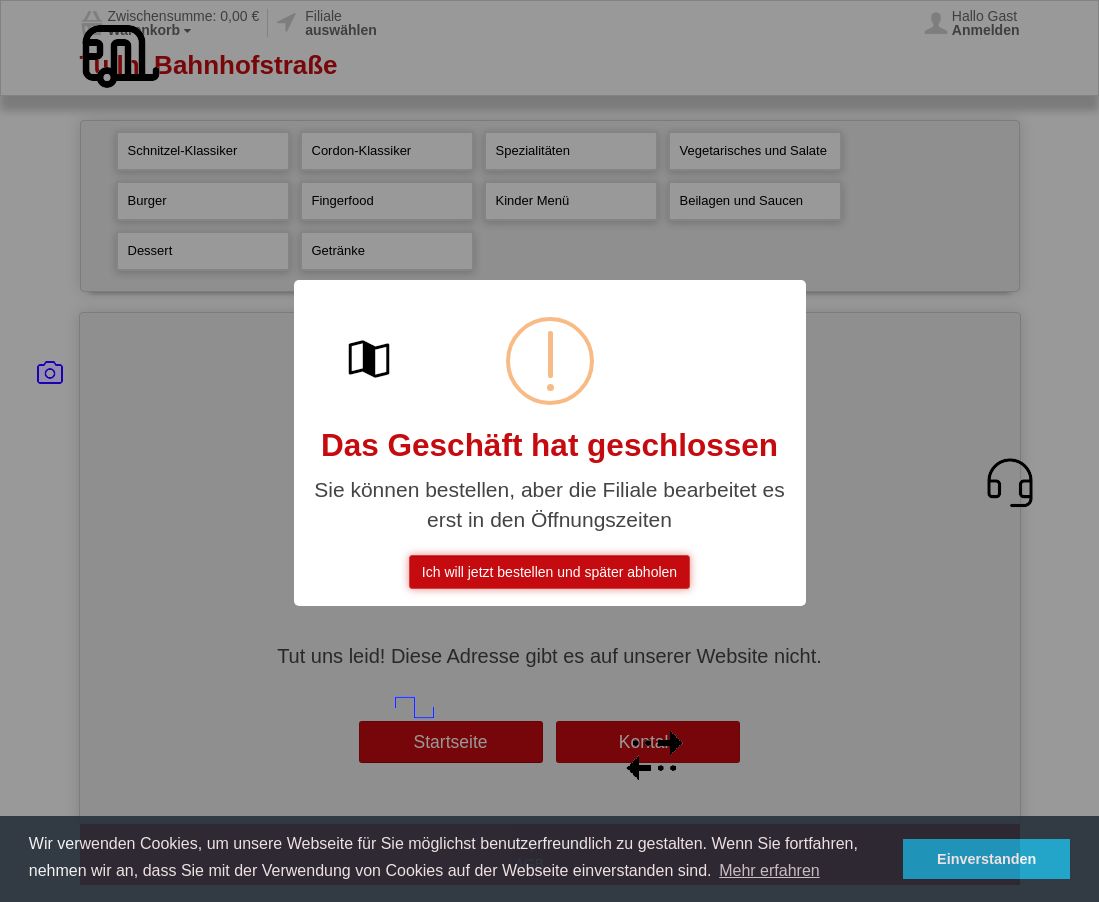  What do you see at coordinates (1010, 481) in the screenshot?
I see `contact customer support` at bounding box center [1010, 481].